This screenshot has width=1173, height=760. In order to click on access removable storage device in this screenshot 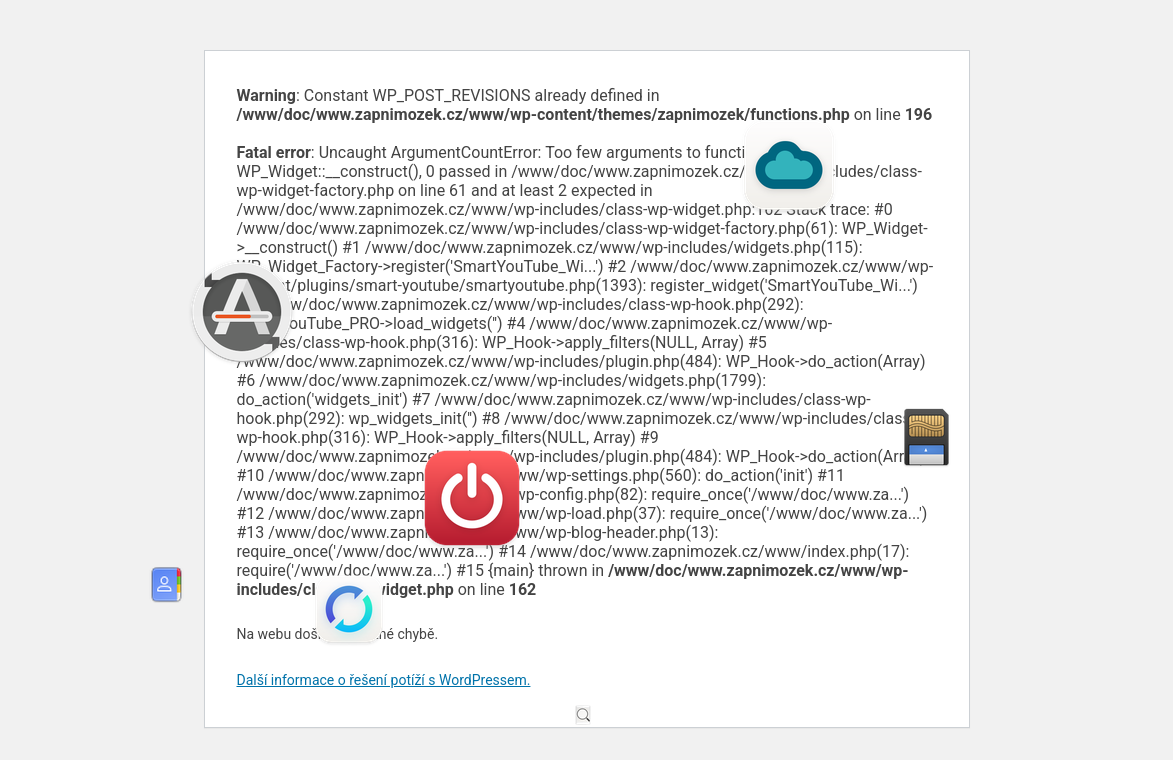, I will do `click(926, 437)`.